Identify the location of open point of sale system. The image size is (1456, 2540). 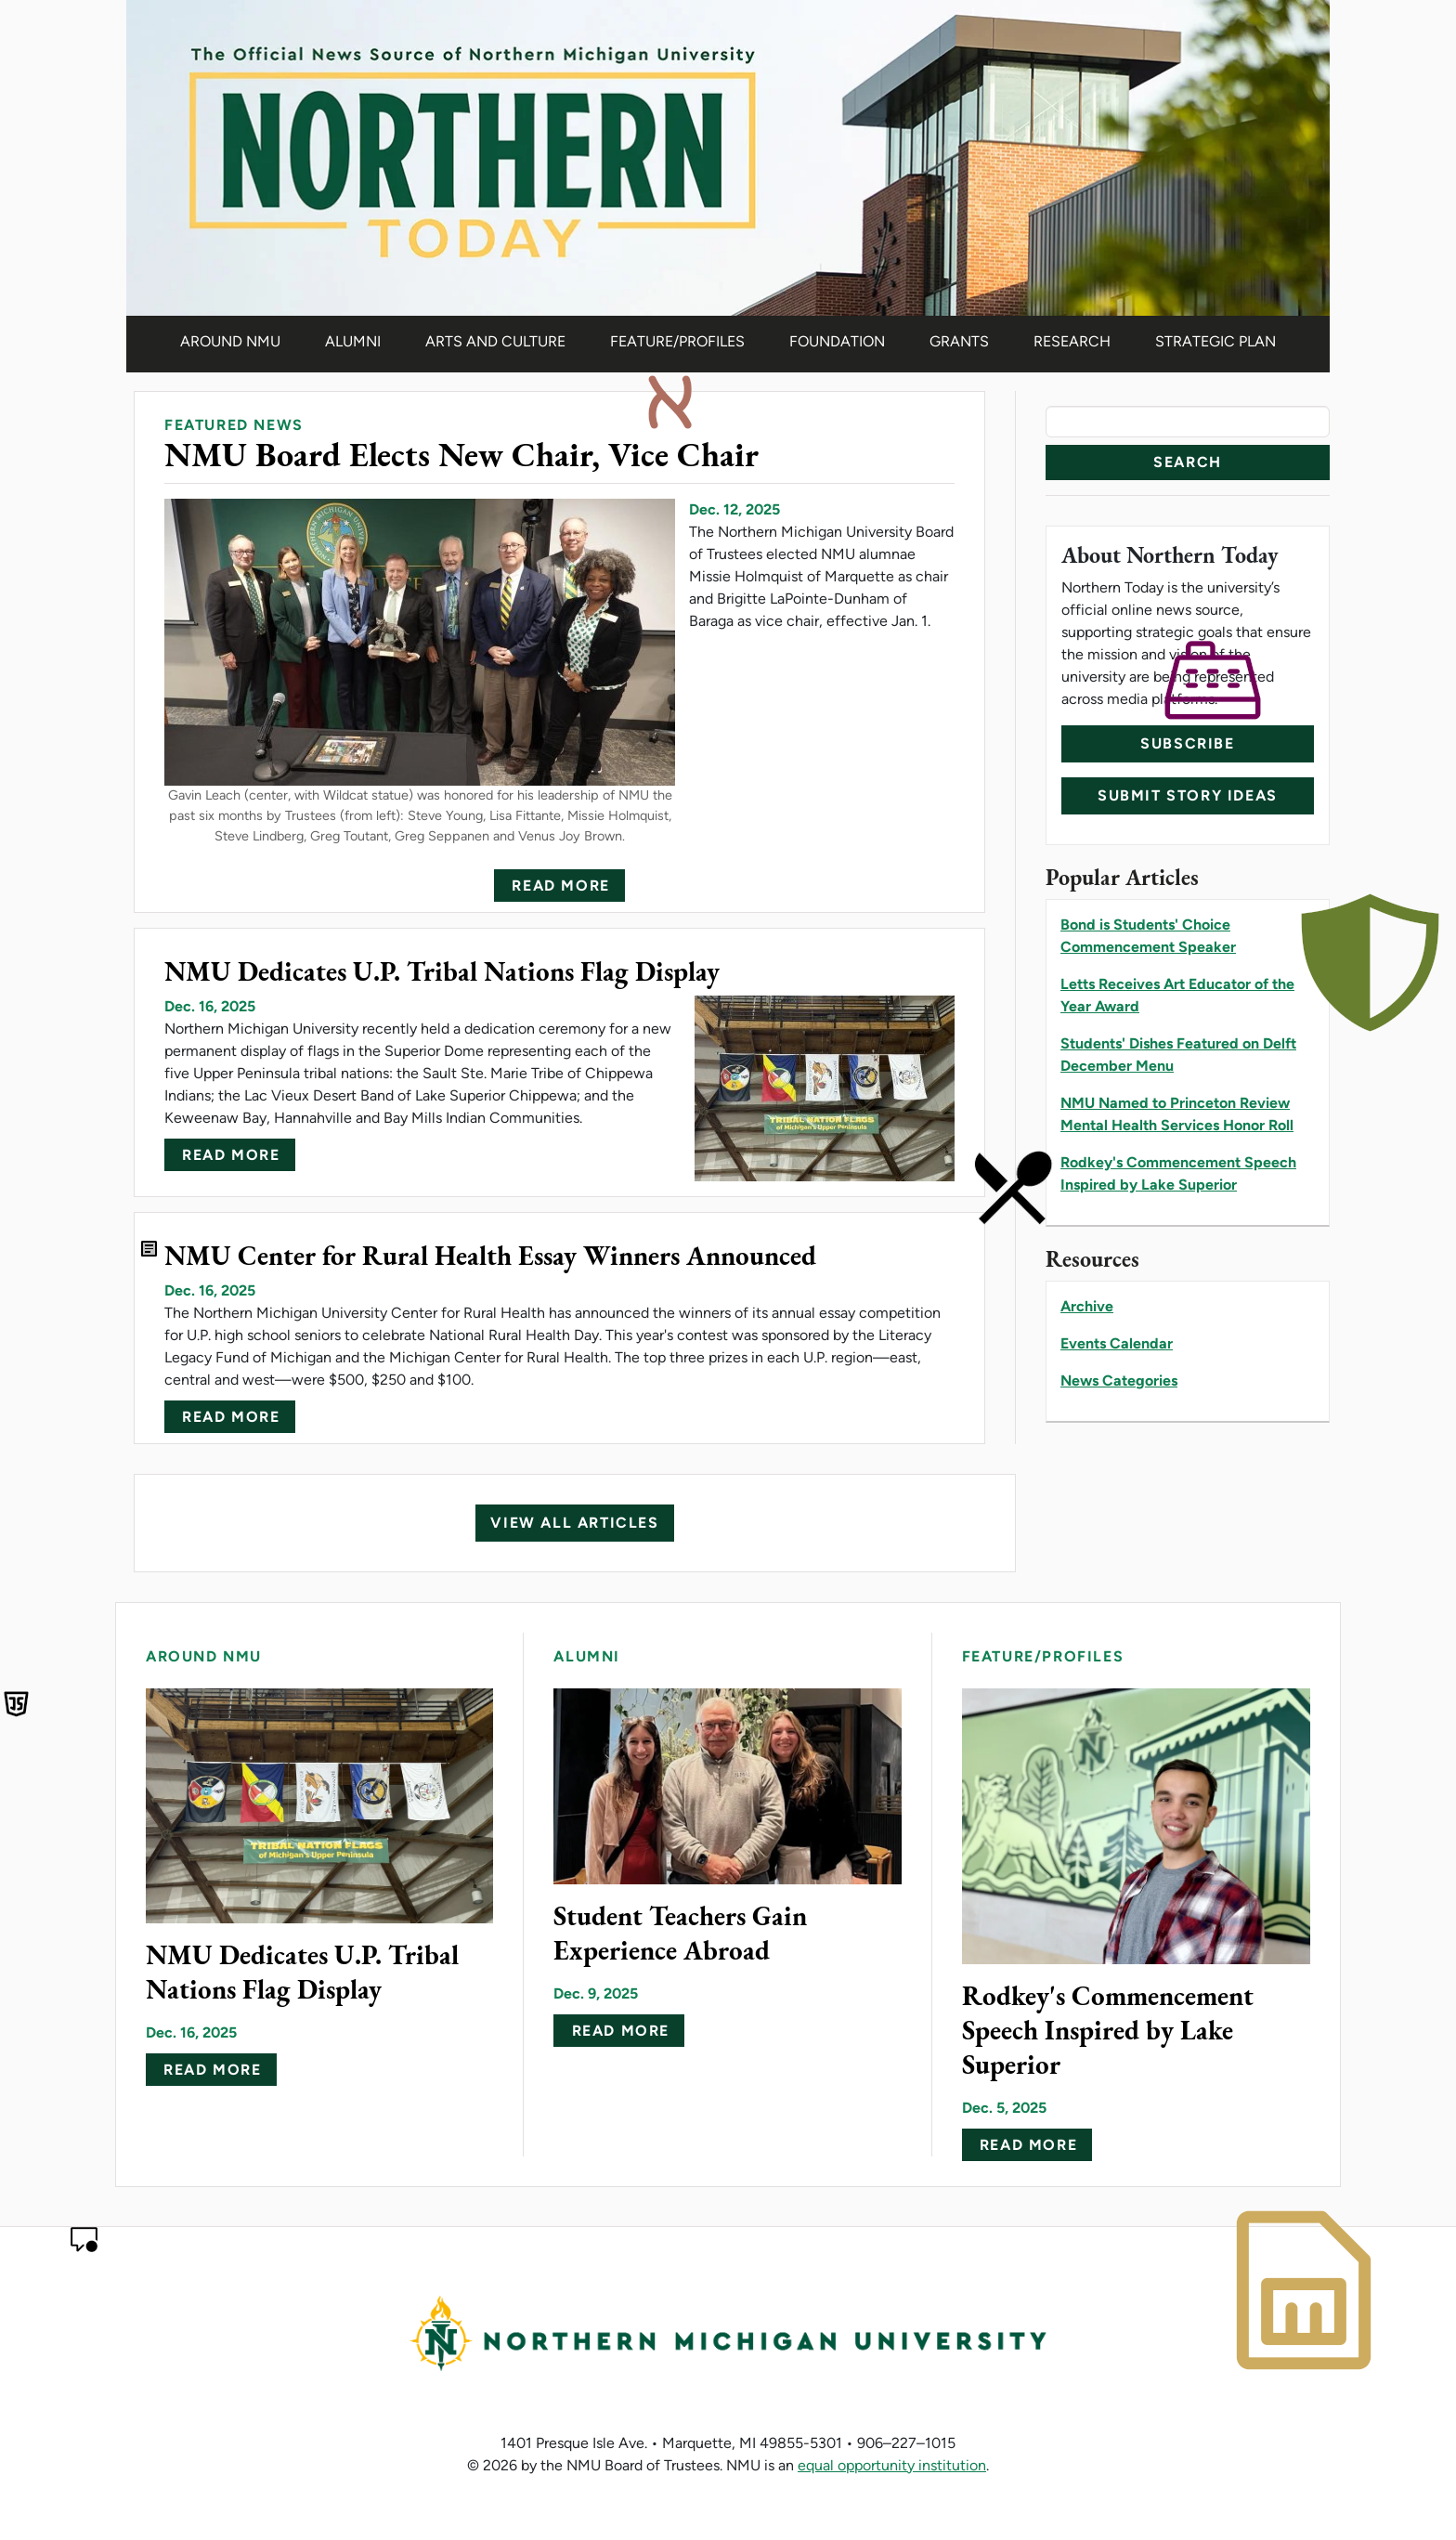
(1213, 685).